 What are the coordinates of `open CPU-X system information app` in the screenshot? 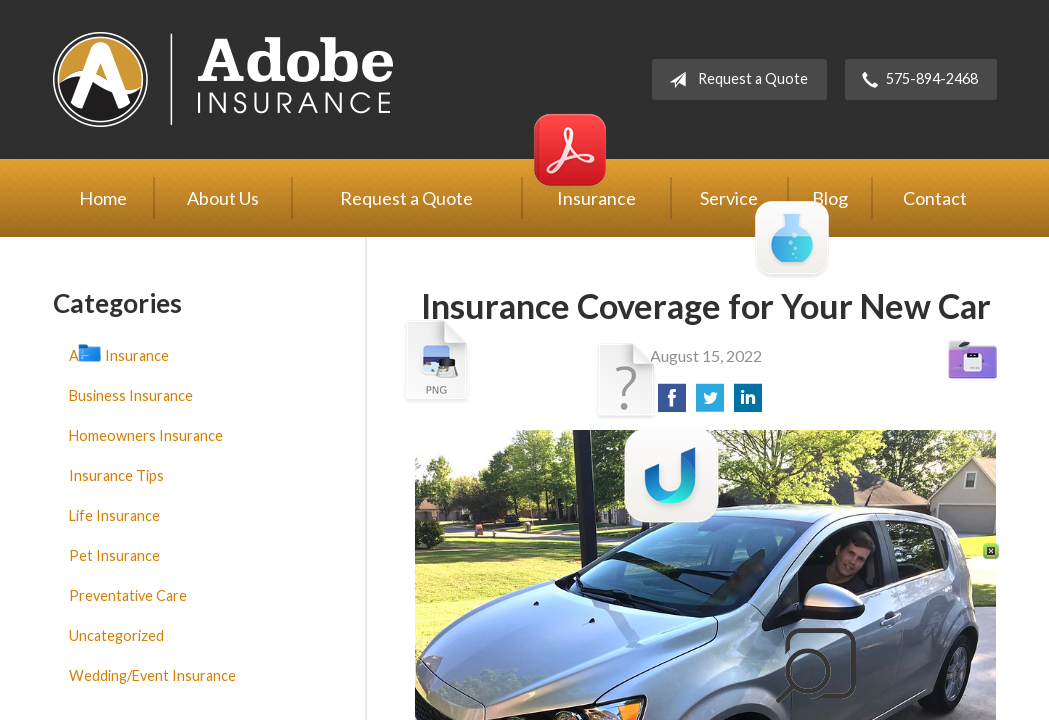 It's located at (991, 551).